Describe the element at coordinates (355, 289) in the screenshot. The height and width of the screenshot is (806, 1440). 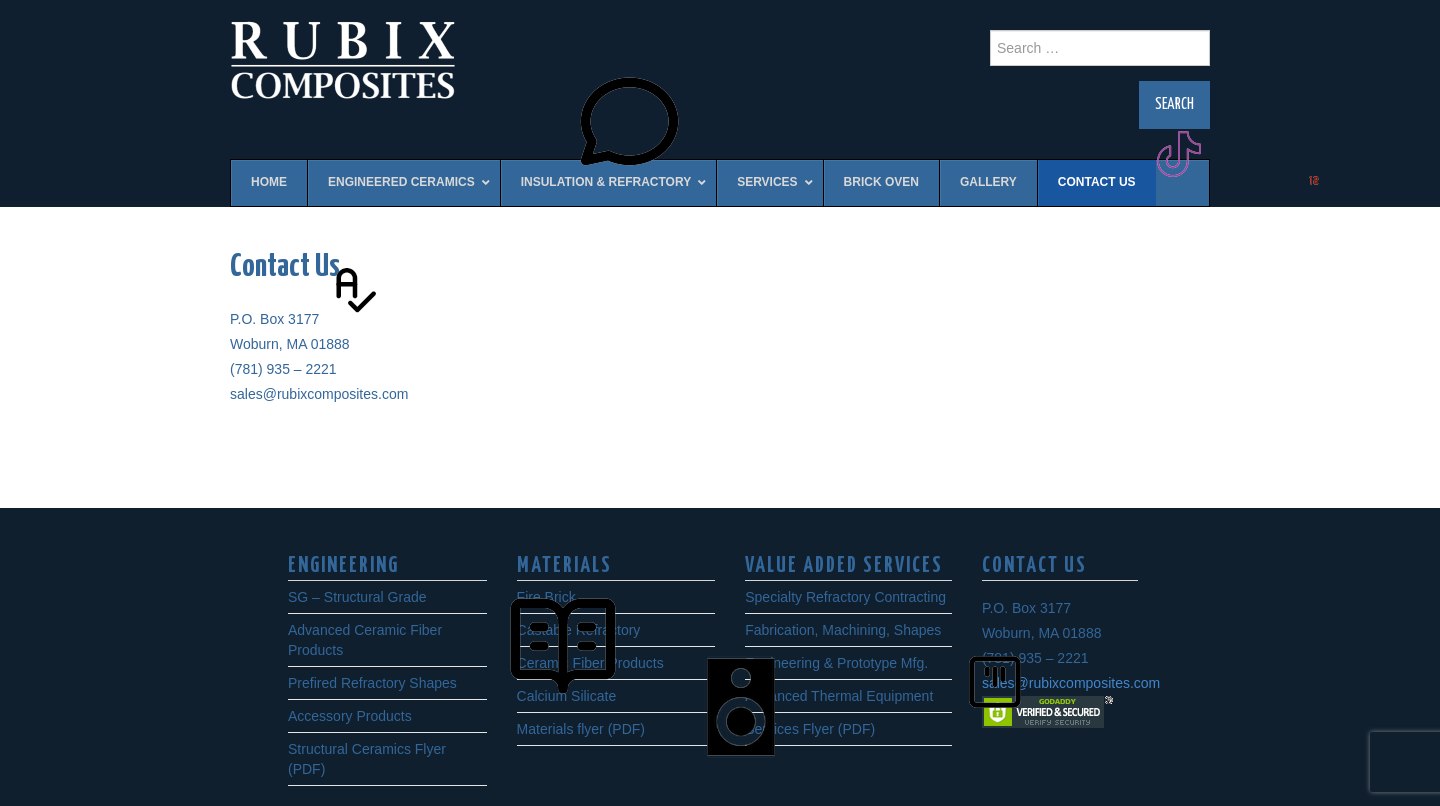
I see `enable spellcheck for text input` at that location.